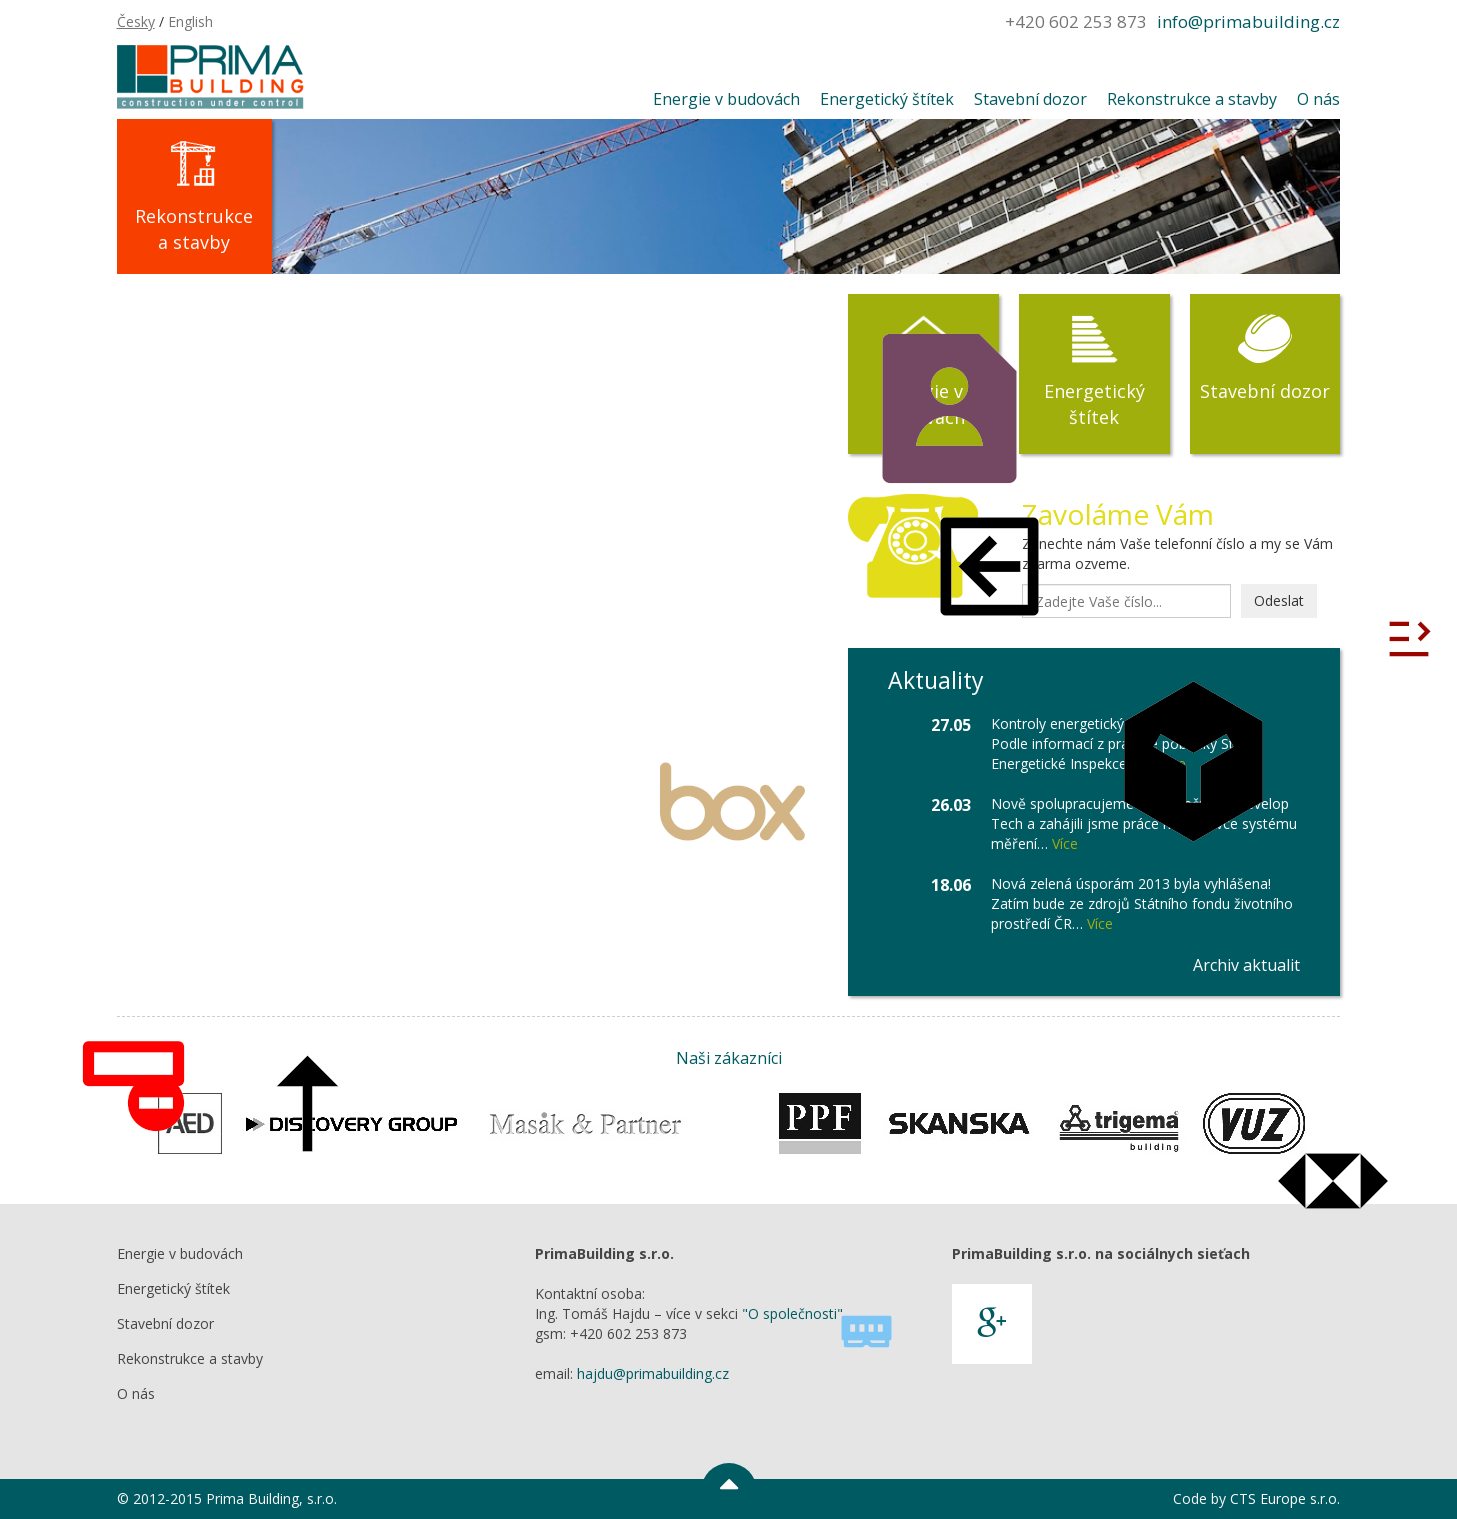 The image size is (1457, 1519). I want to click on delete a row from a table or spreadsheet, so click(133, 1080).